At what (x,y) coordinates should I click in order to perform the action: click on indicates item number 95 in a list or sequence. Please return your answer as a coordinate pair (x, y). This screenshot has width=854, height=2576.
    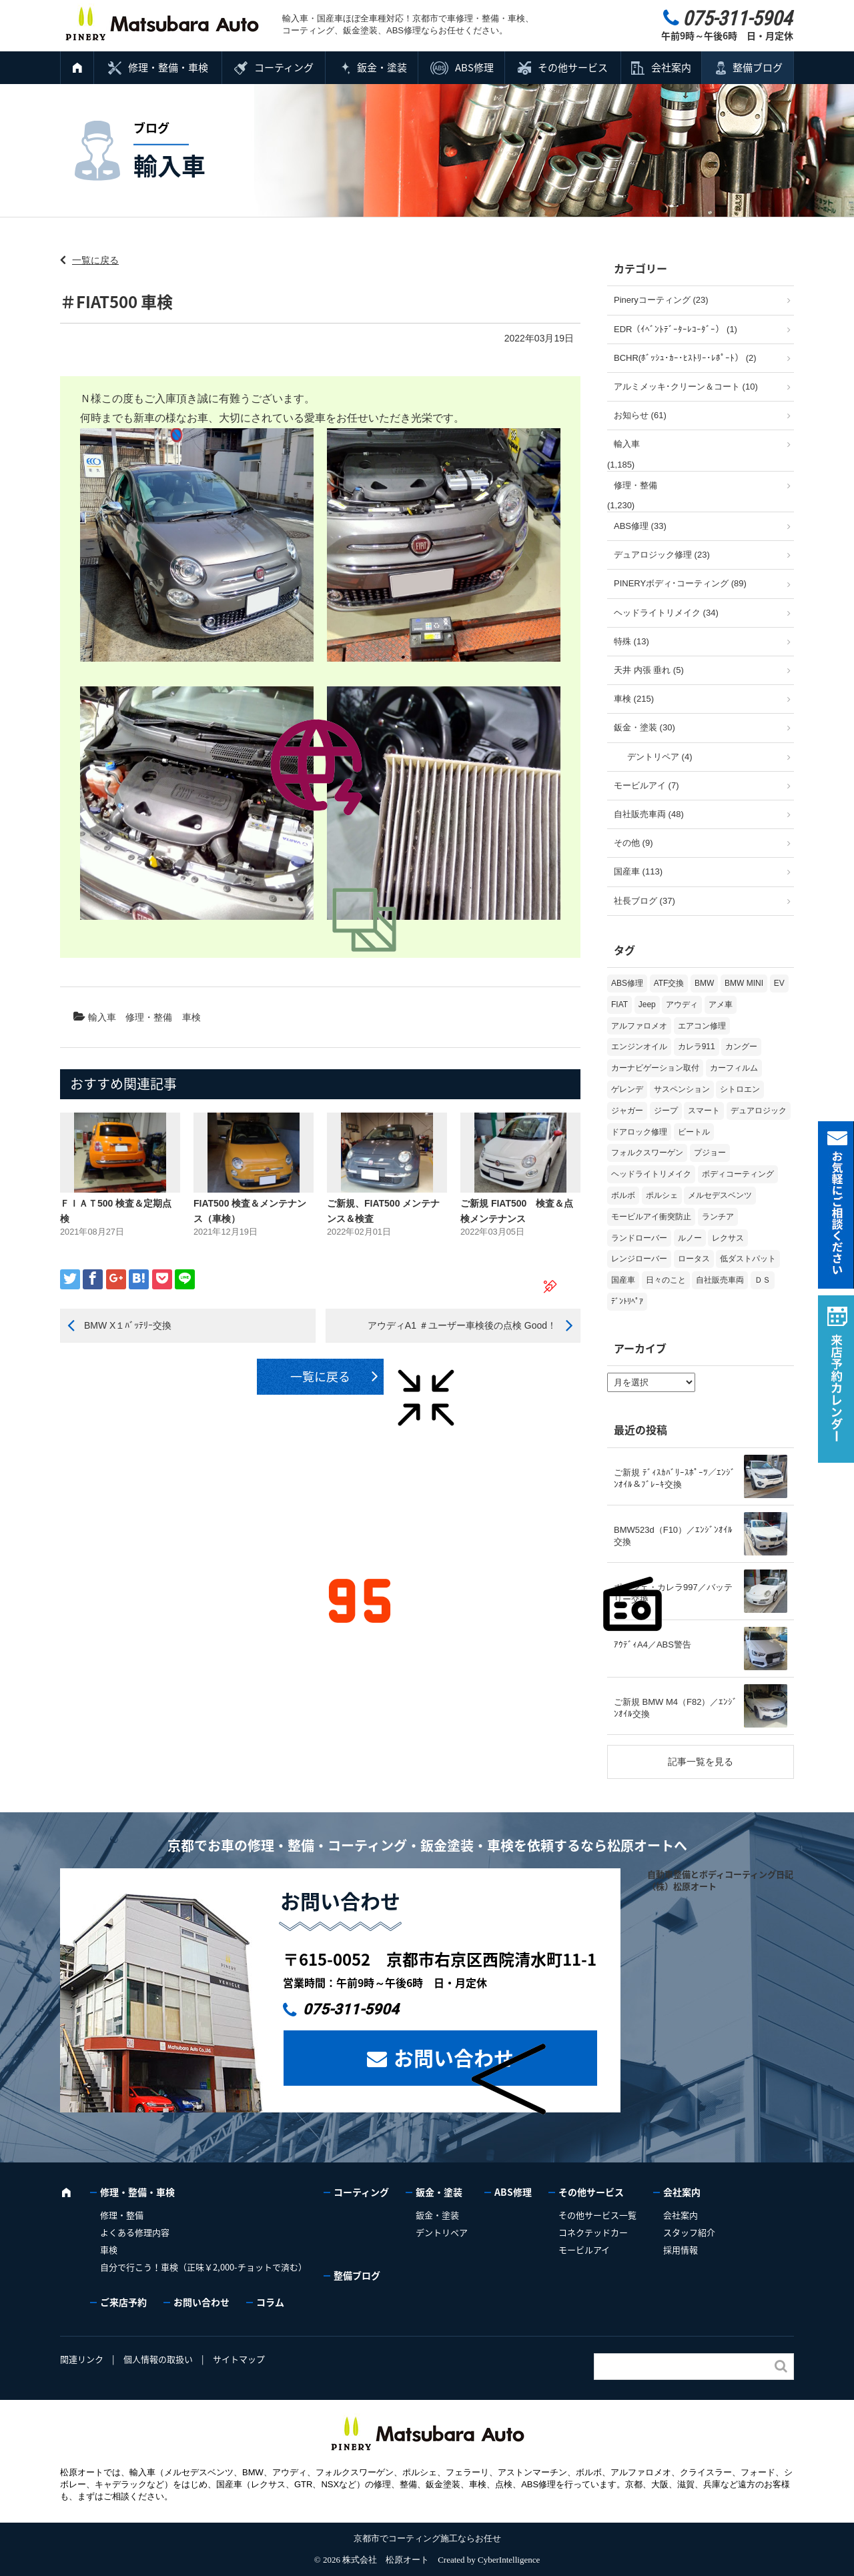
    Looking at the image, I should click on (360, 1601).